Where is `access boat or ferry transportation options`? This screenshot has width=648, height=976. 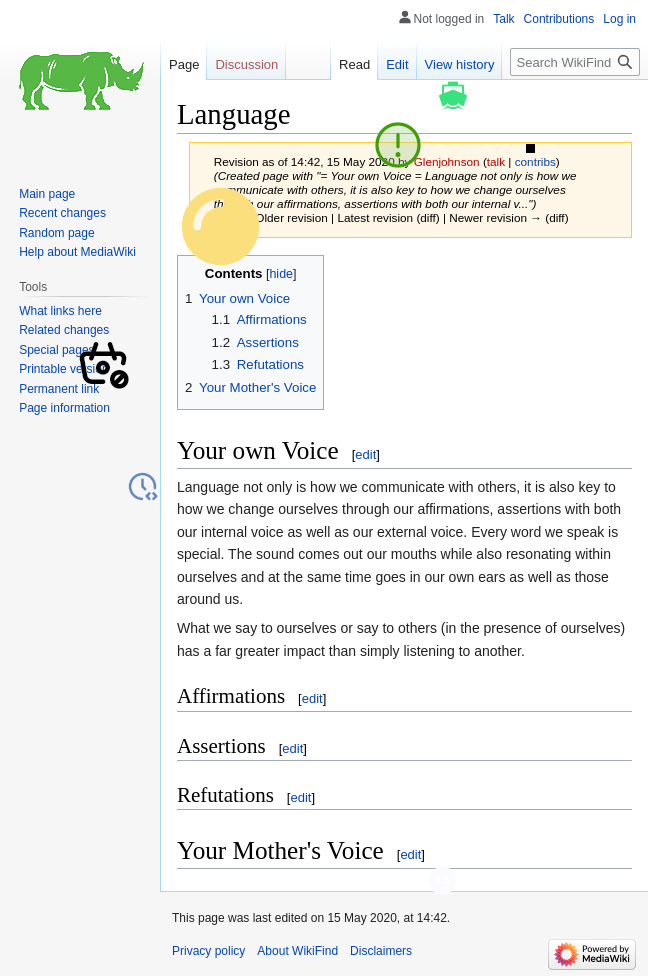 access boat or ferry transportation options is located at coordinates (453, 96).